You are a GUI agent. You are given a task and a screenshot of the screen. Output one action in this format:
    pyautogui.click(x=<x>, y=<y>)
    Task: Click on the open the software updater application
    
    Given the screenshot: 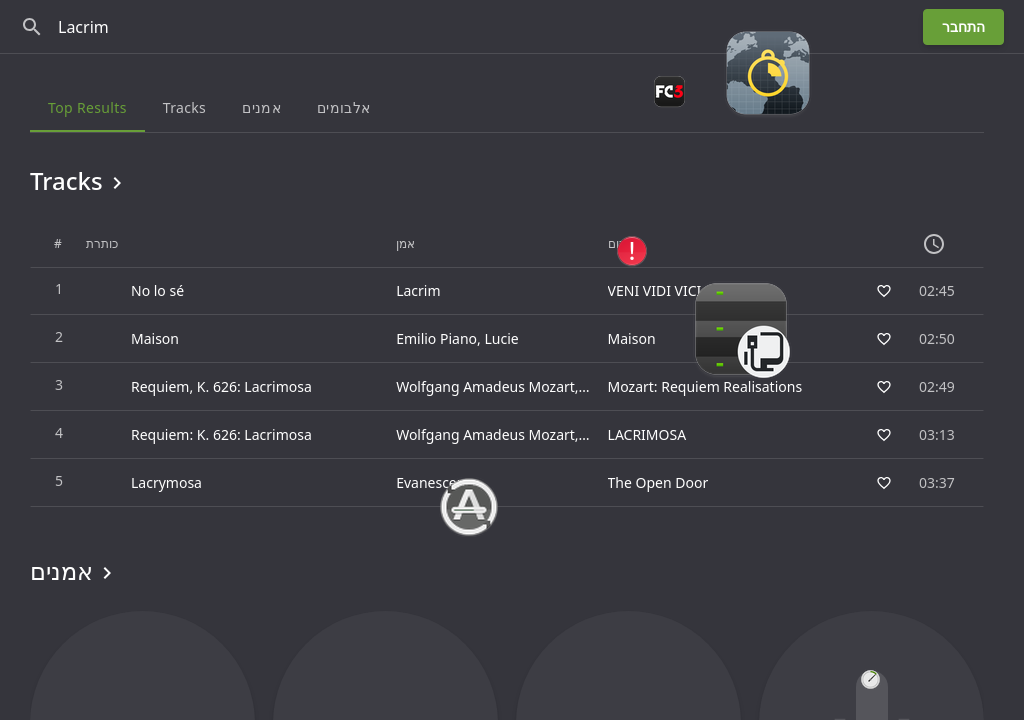 What is the action you would take?
    pyautogui.click(x=469, y=507)
    